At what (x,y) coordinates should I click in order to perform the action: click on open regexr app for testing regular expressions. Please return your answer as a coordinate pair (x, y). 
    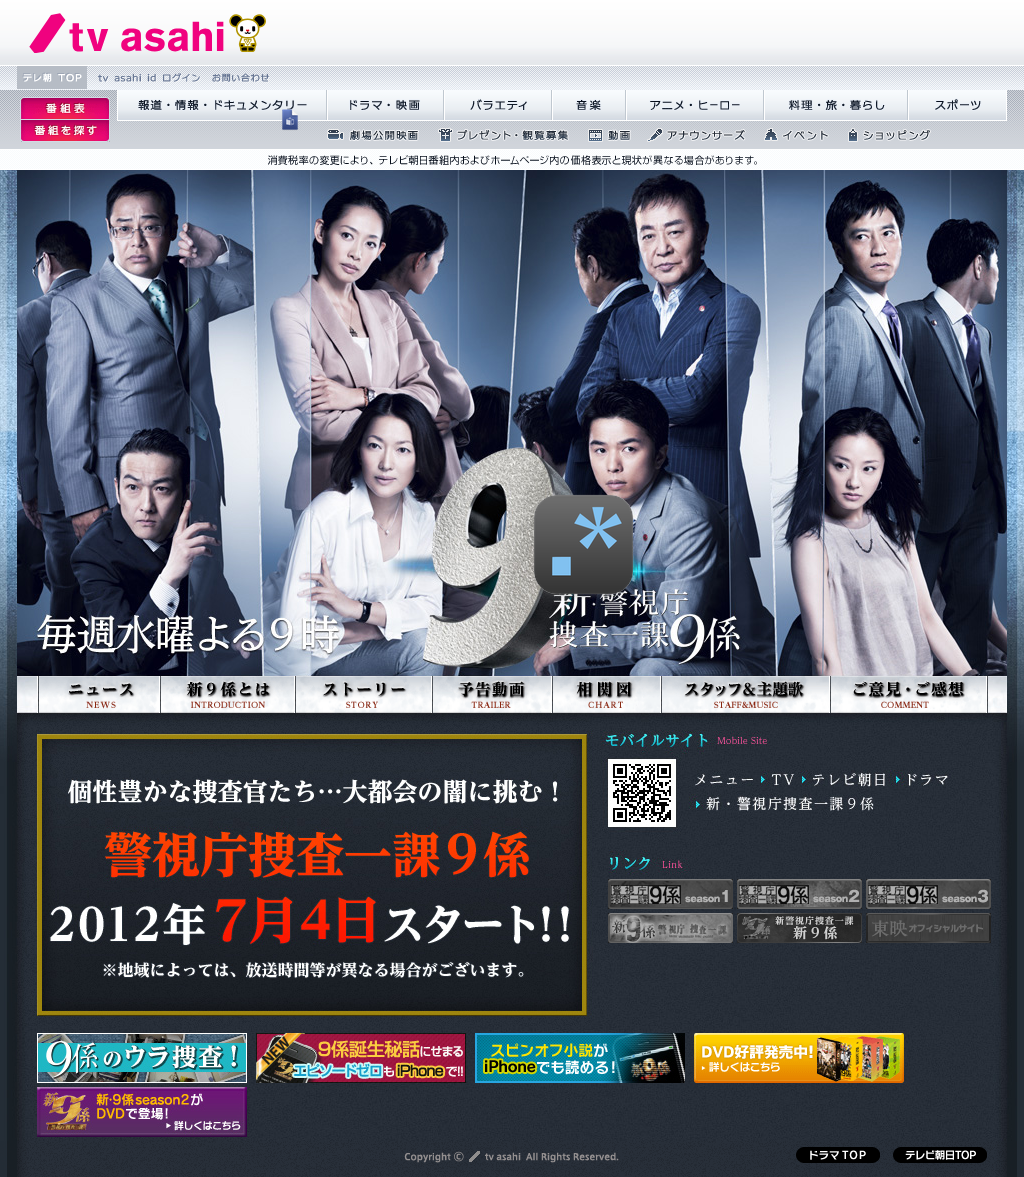
    Looking at the image, I should click on (583, 544).